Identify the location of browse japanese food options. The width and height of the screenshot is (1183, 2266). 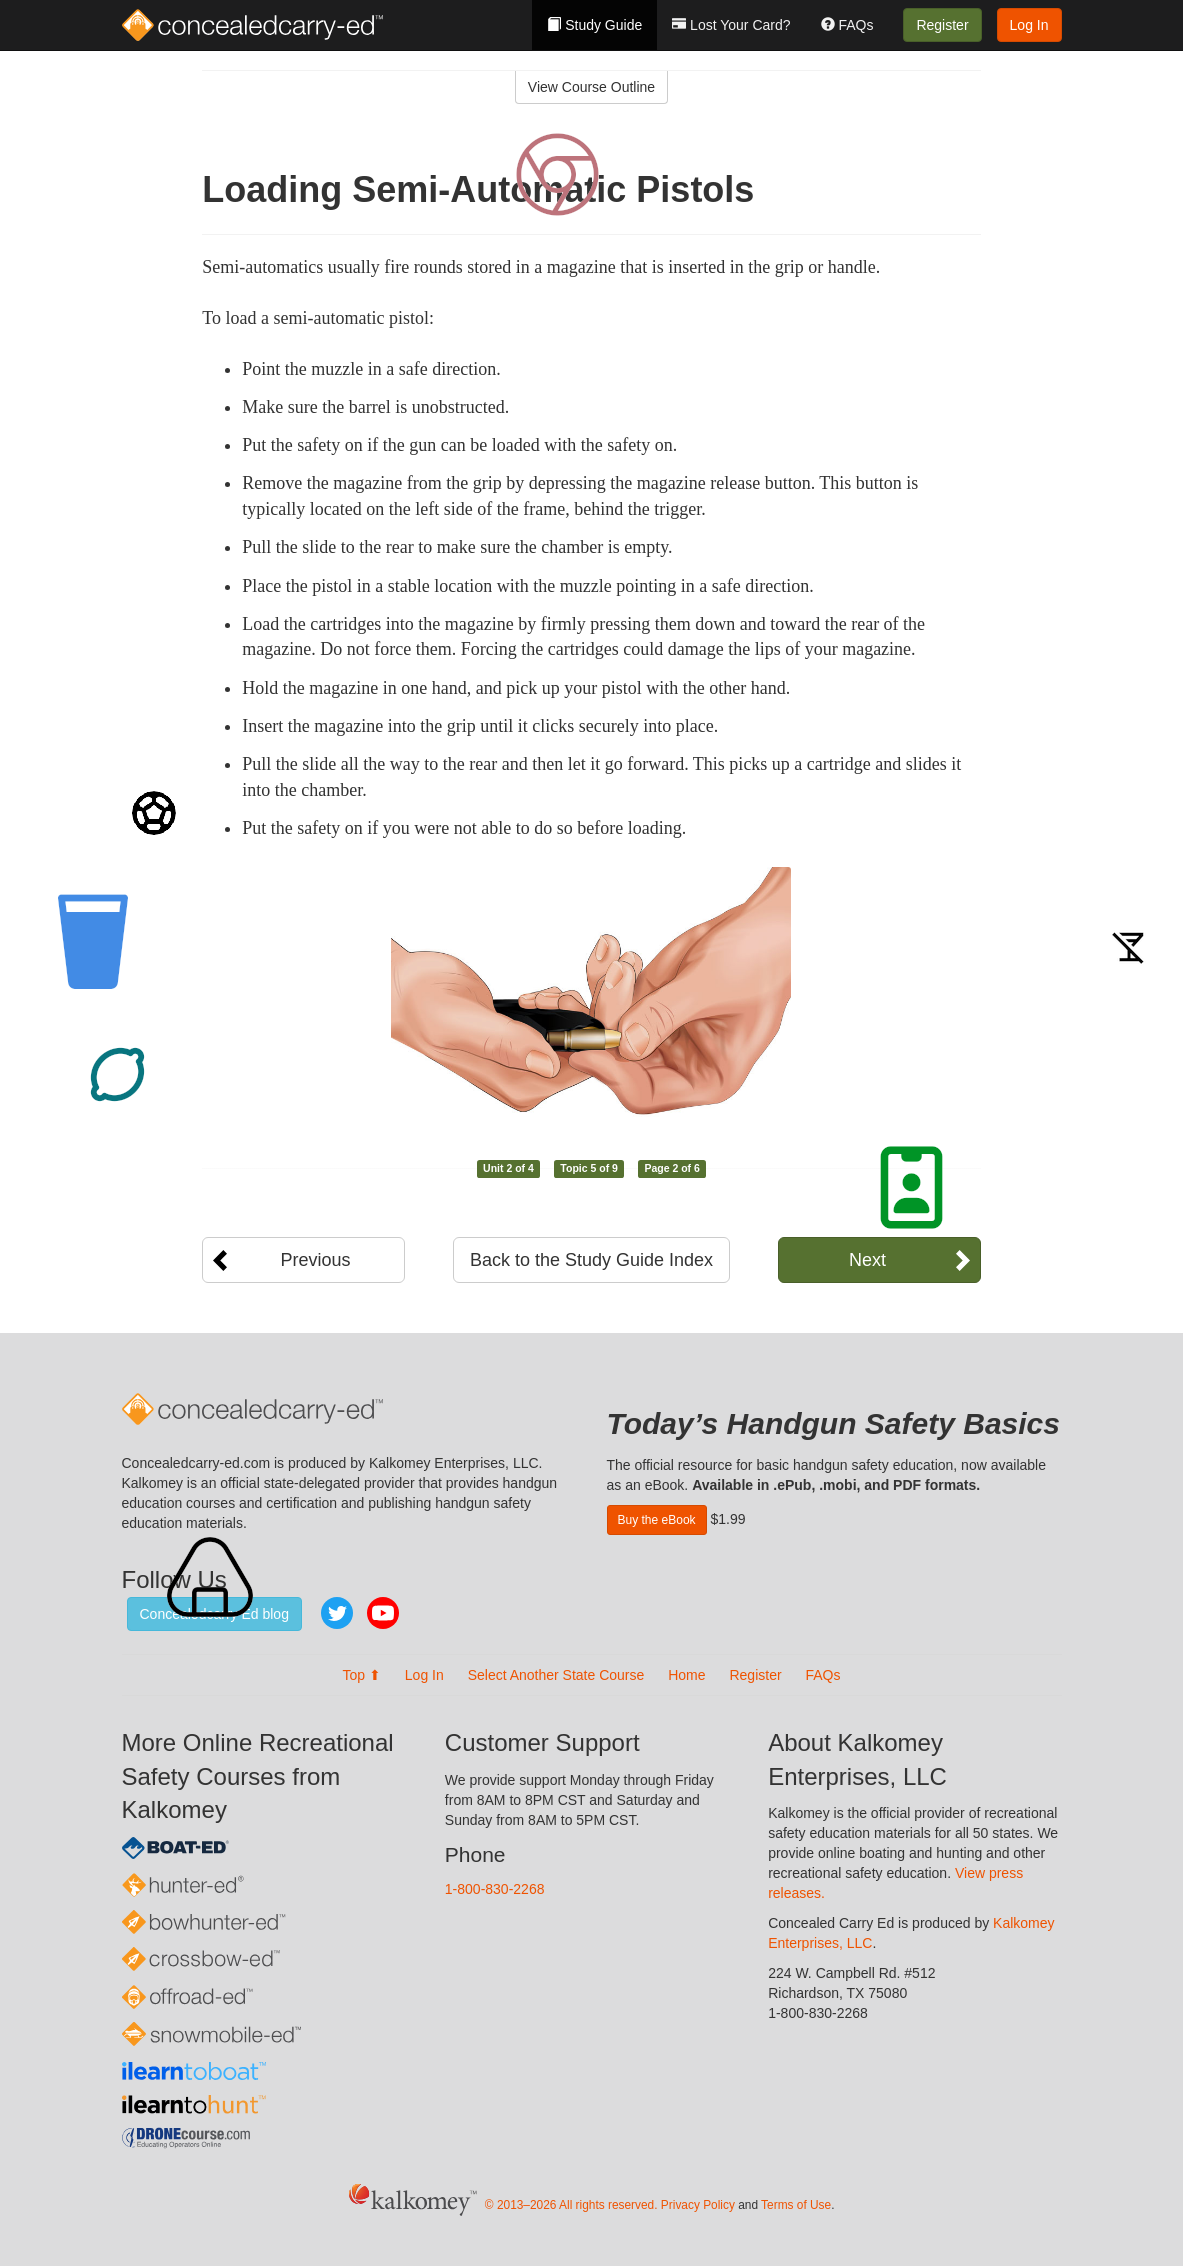
(210, 1577).